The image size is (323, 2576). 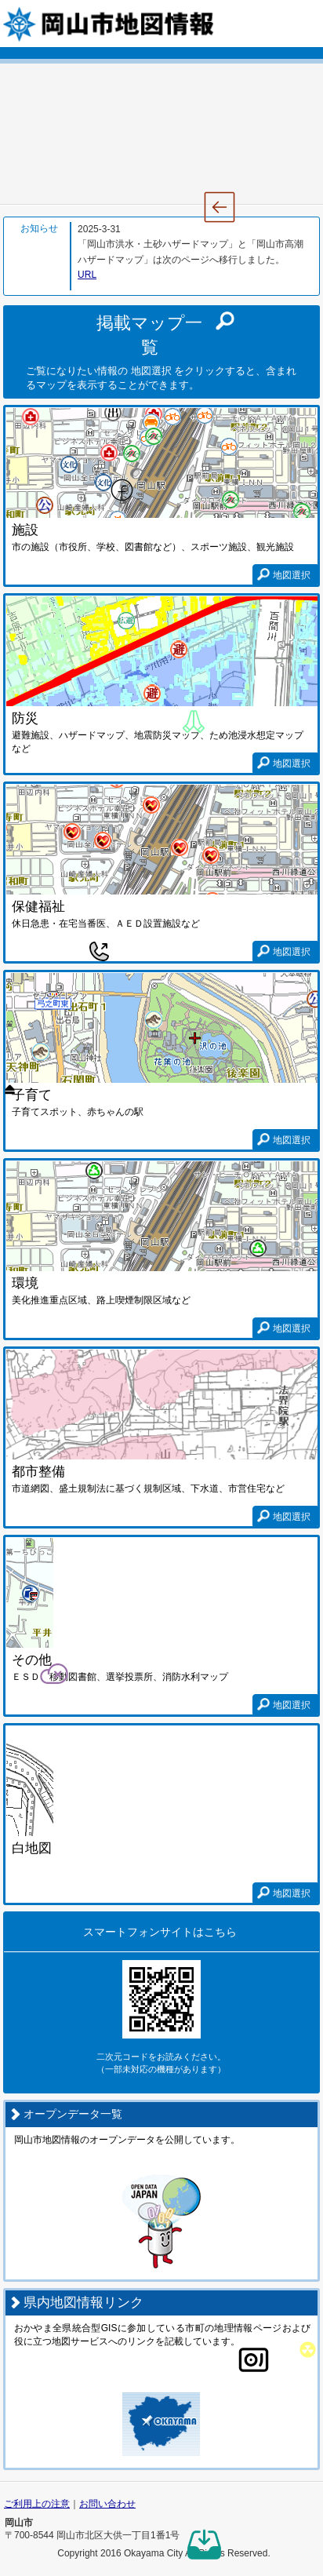 What do you see at coordinates (204, 2545) in the screenshot?
I see `download to inbox` at bounding box center [204, 2545].